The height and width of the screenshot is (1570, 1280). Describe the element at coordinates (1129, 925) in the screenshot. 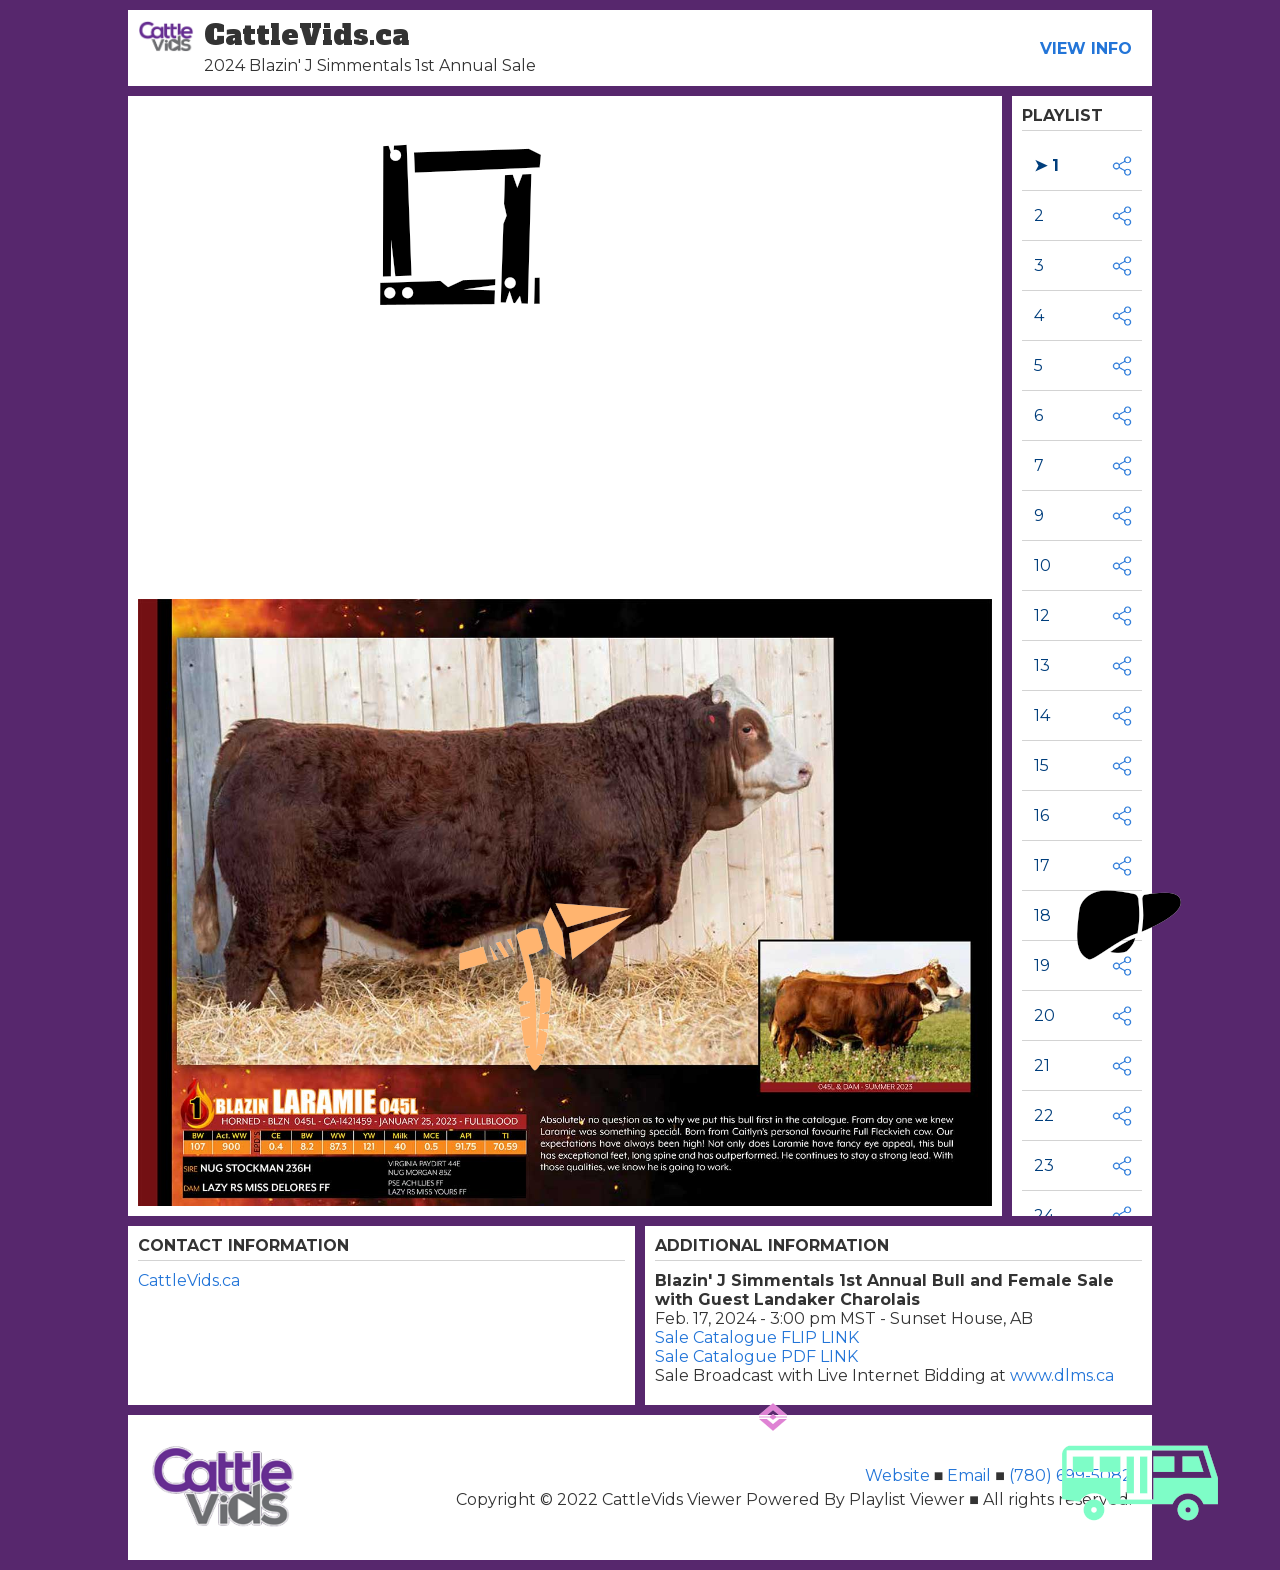

I see `view liver health information` at that location.